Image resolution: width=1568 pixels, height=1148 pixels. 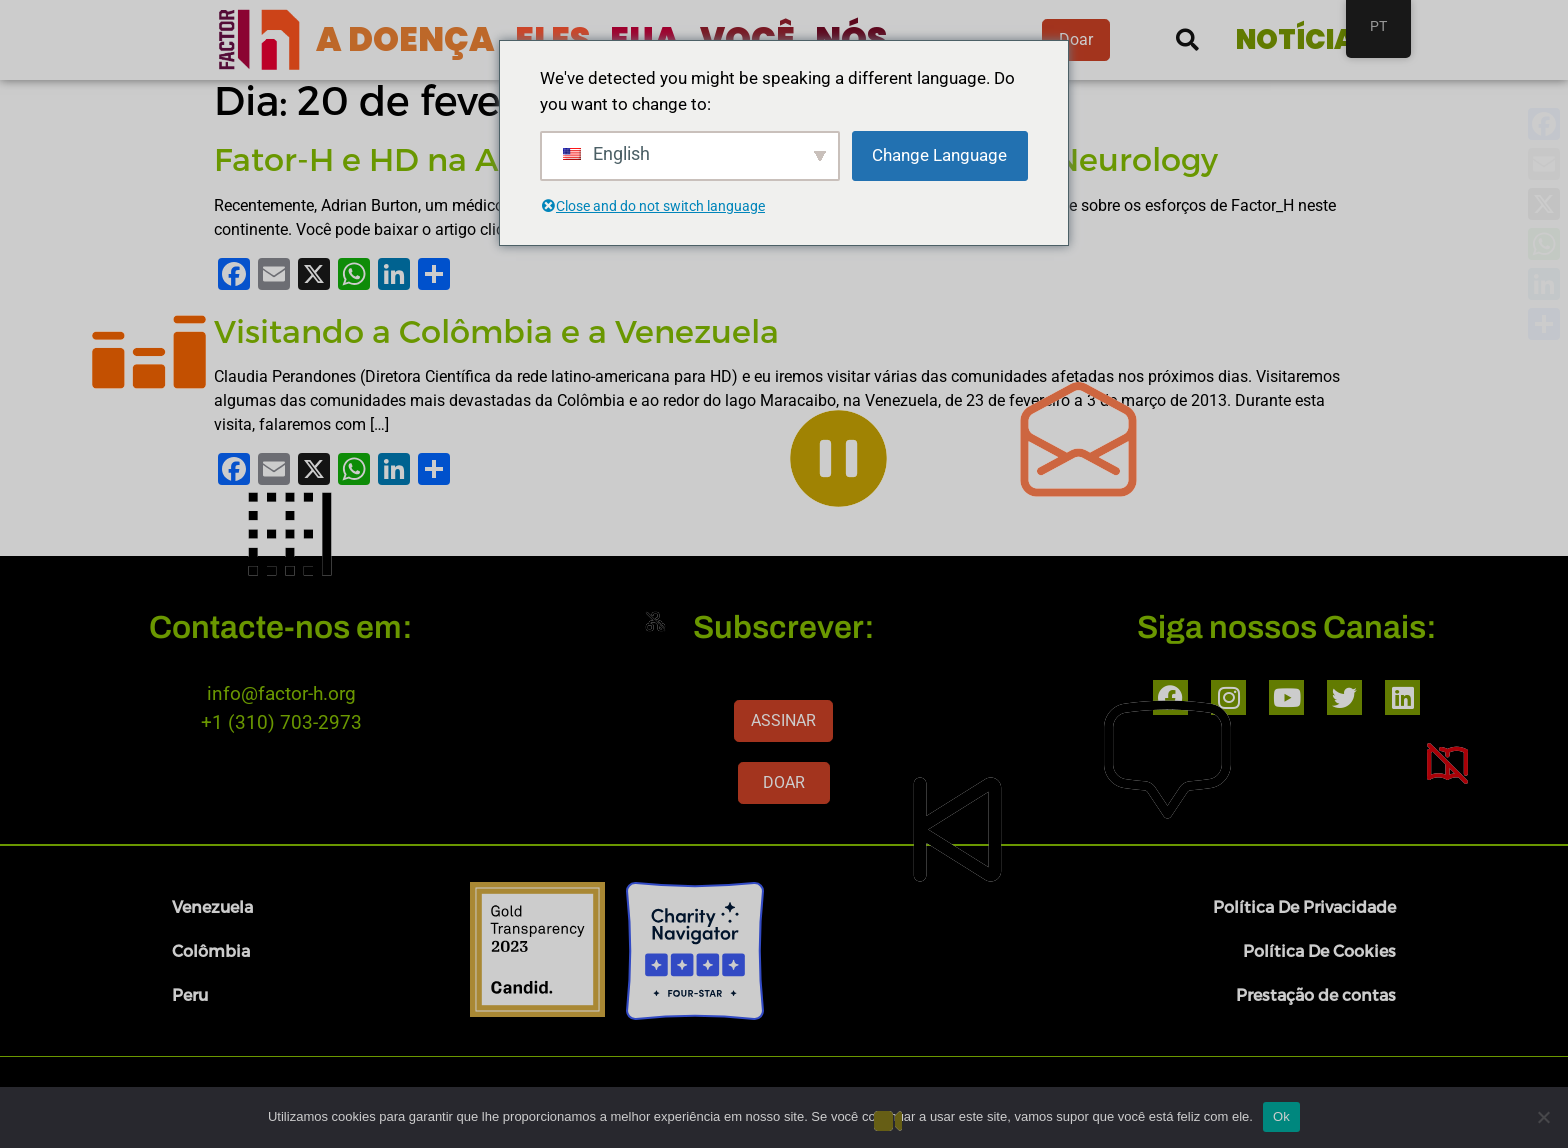 What do you see at coordinates (655, 621) in the screenshot?
I see `disable site structure view` at bounding box center [655, 621].